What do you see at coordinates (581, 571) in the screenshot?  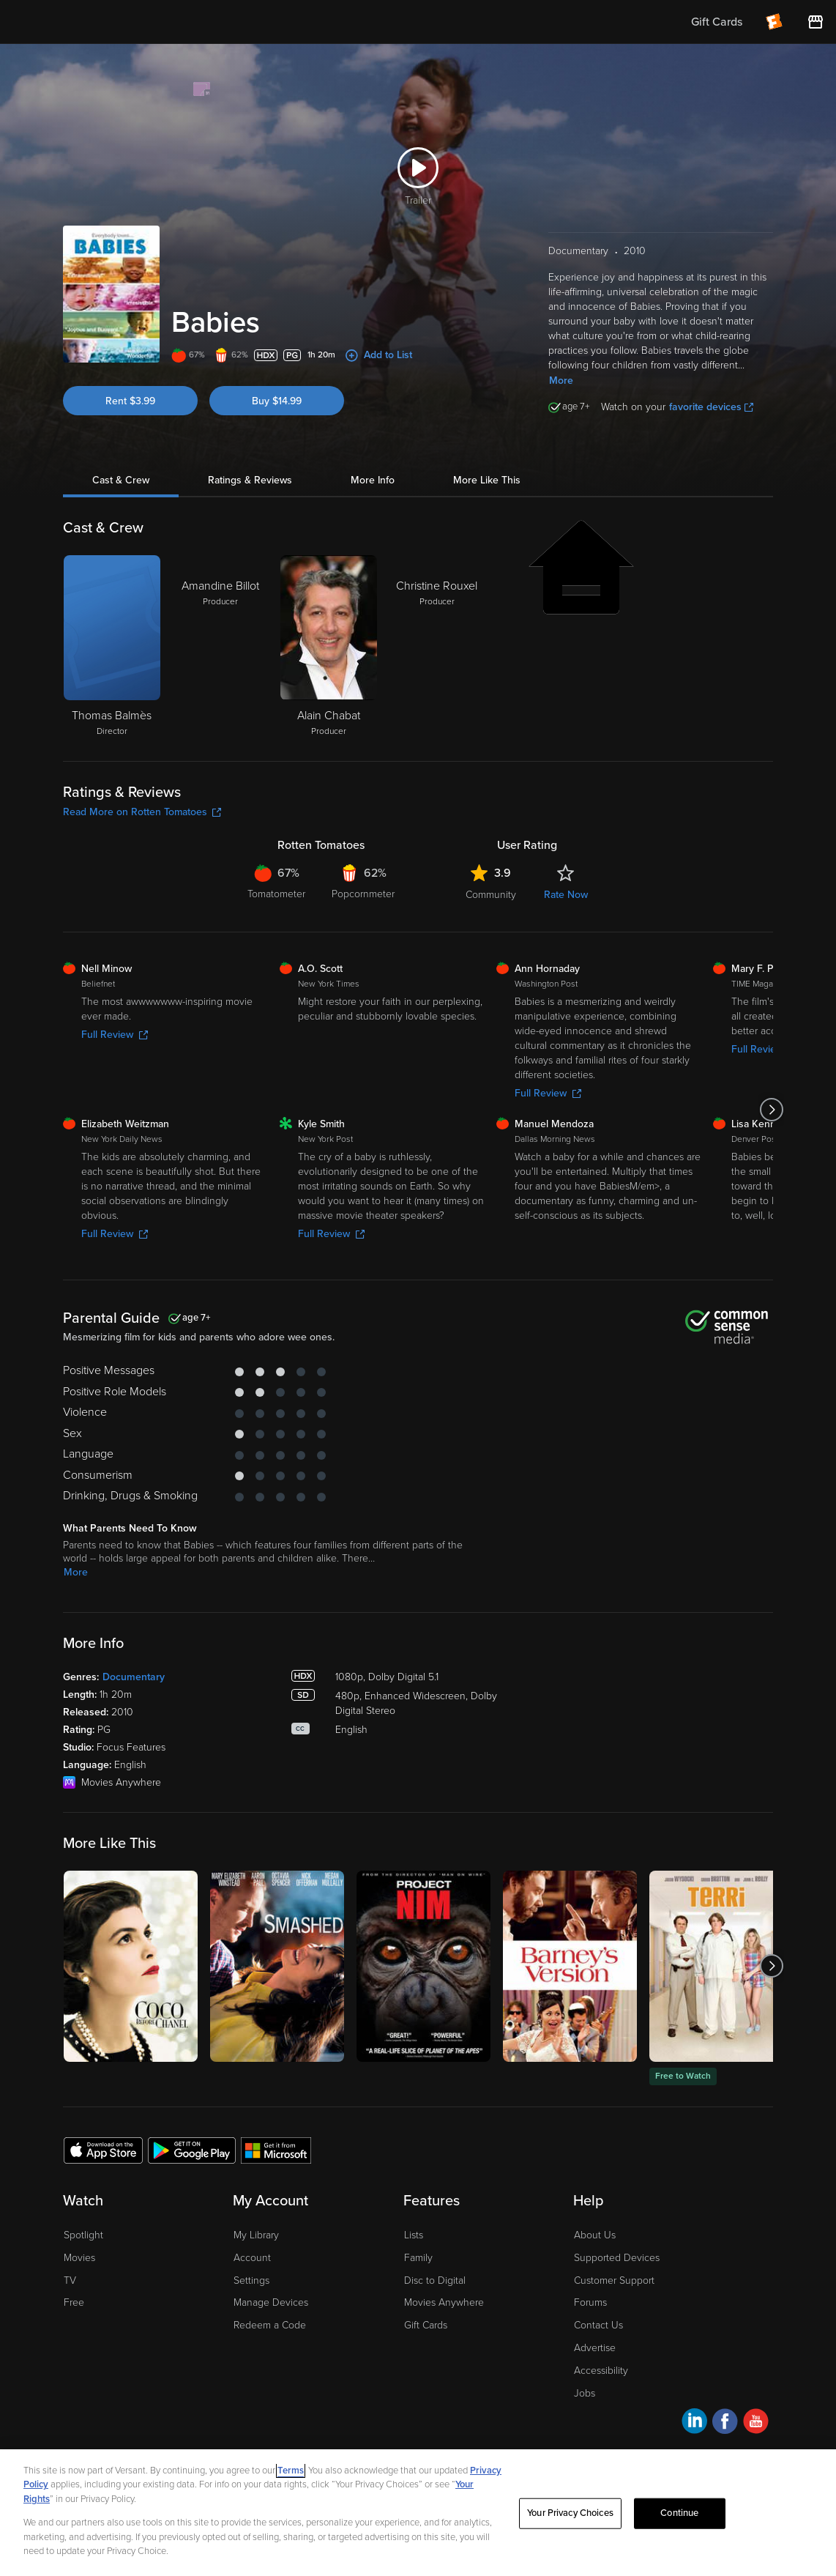 I see `navigate to home screen` at bounding box center [581, 571].